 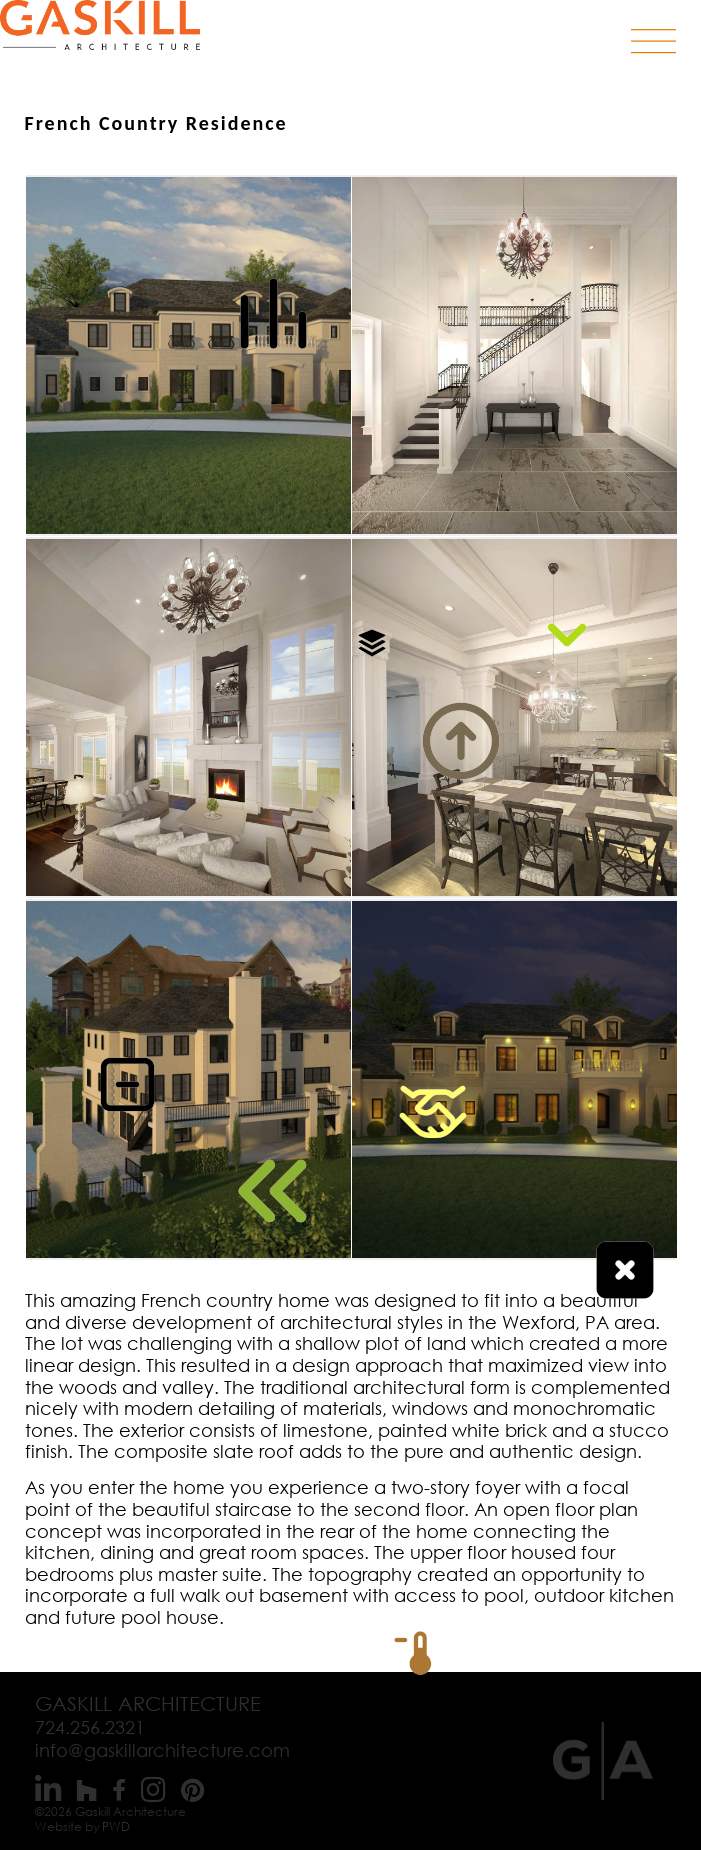 I want to click on decrease temperature setting, so click(x=416, y=1653).